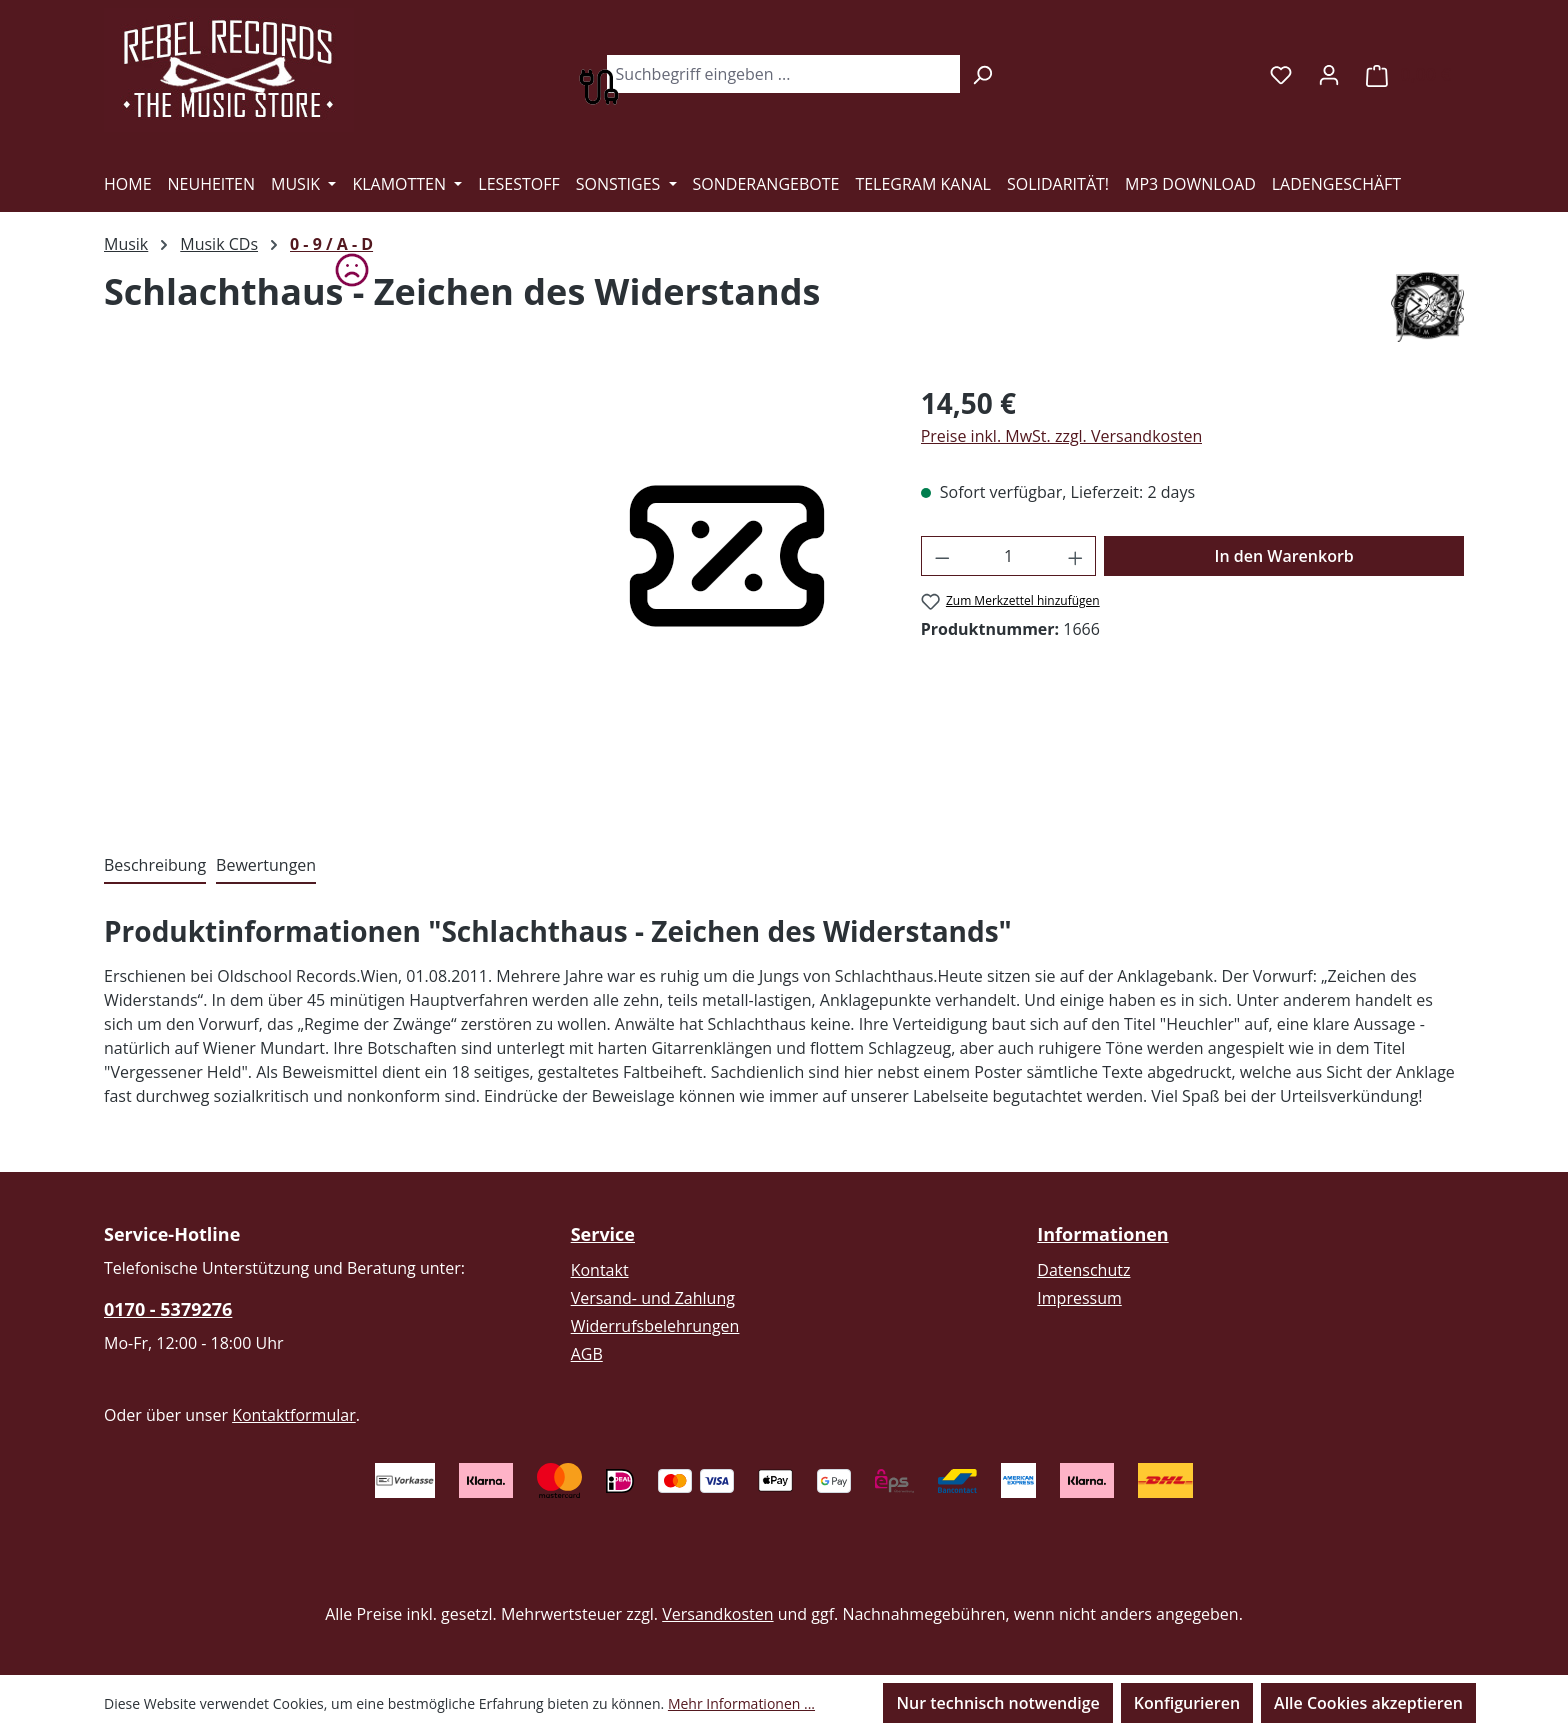  Describe the element at coordinates (599, 87) in the screenshot. I see `connect or manage cable connections` at that location.